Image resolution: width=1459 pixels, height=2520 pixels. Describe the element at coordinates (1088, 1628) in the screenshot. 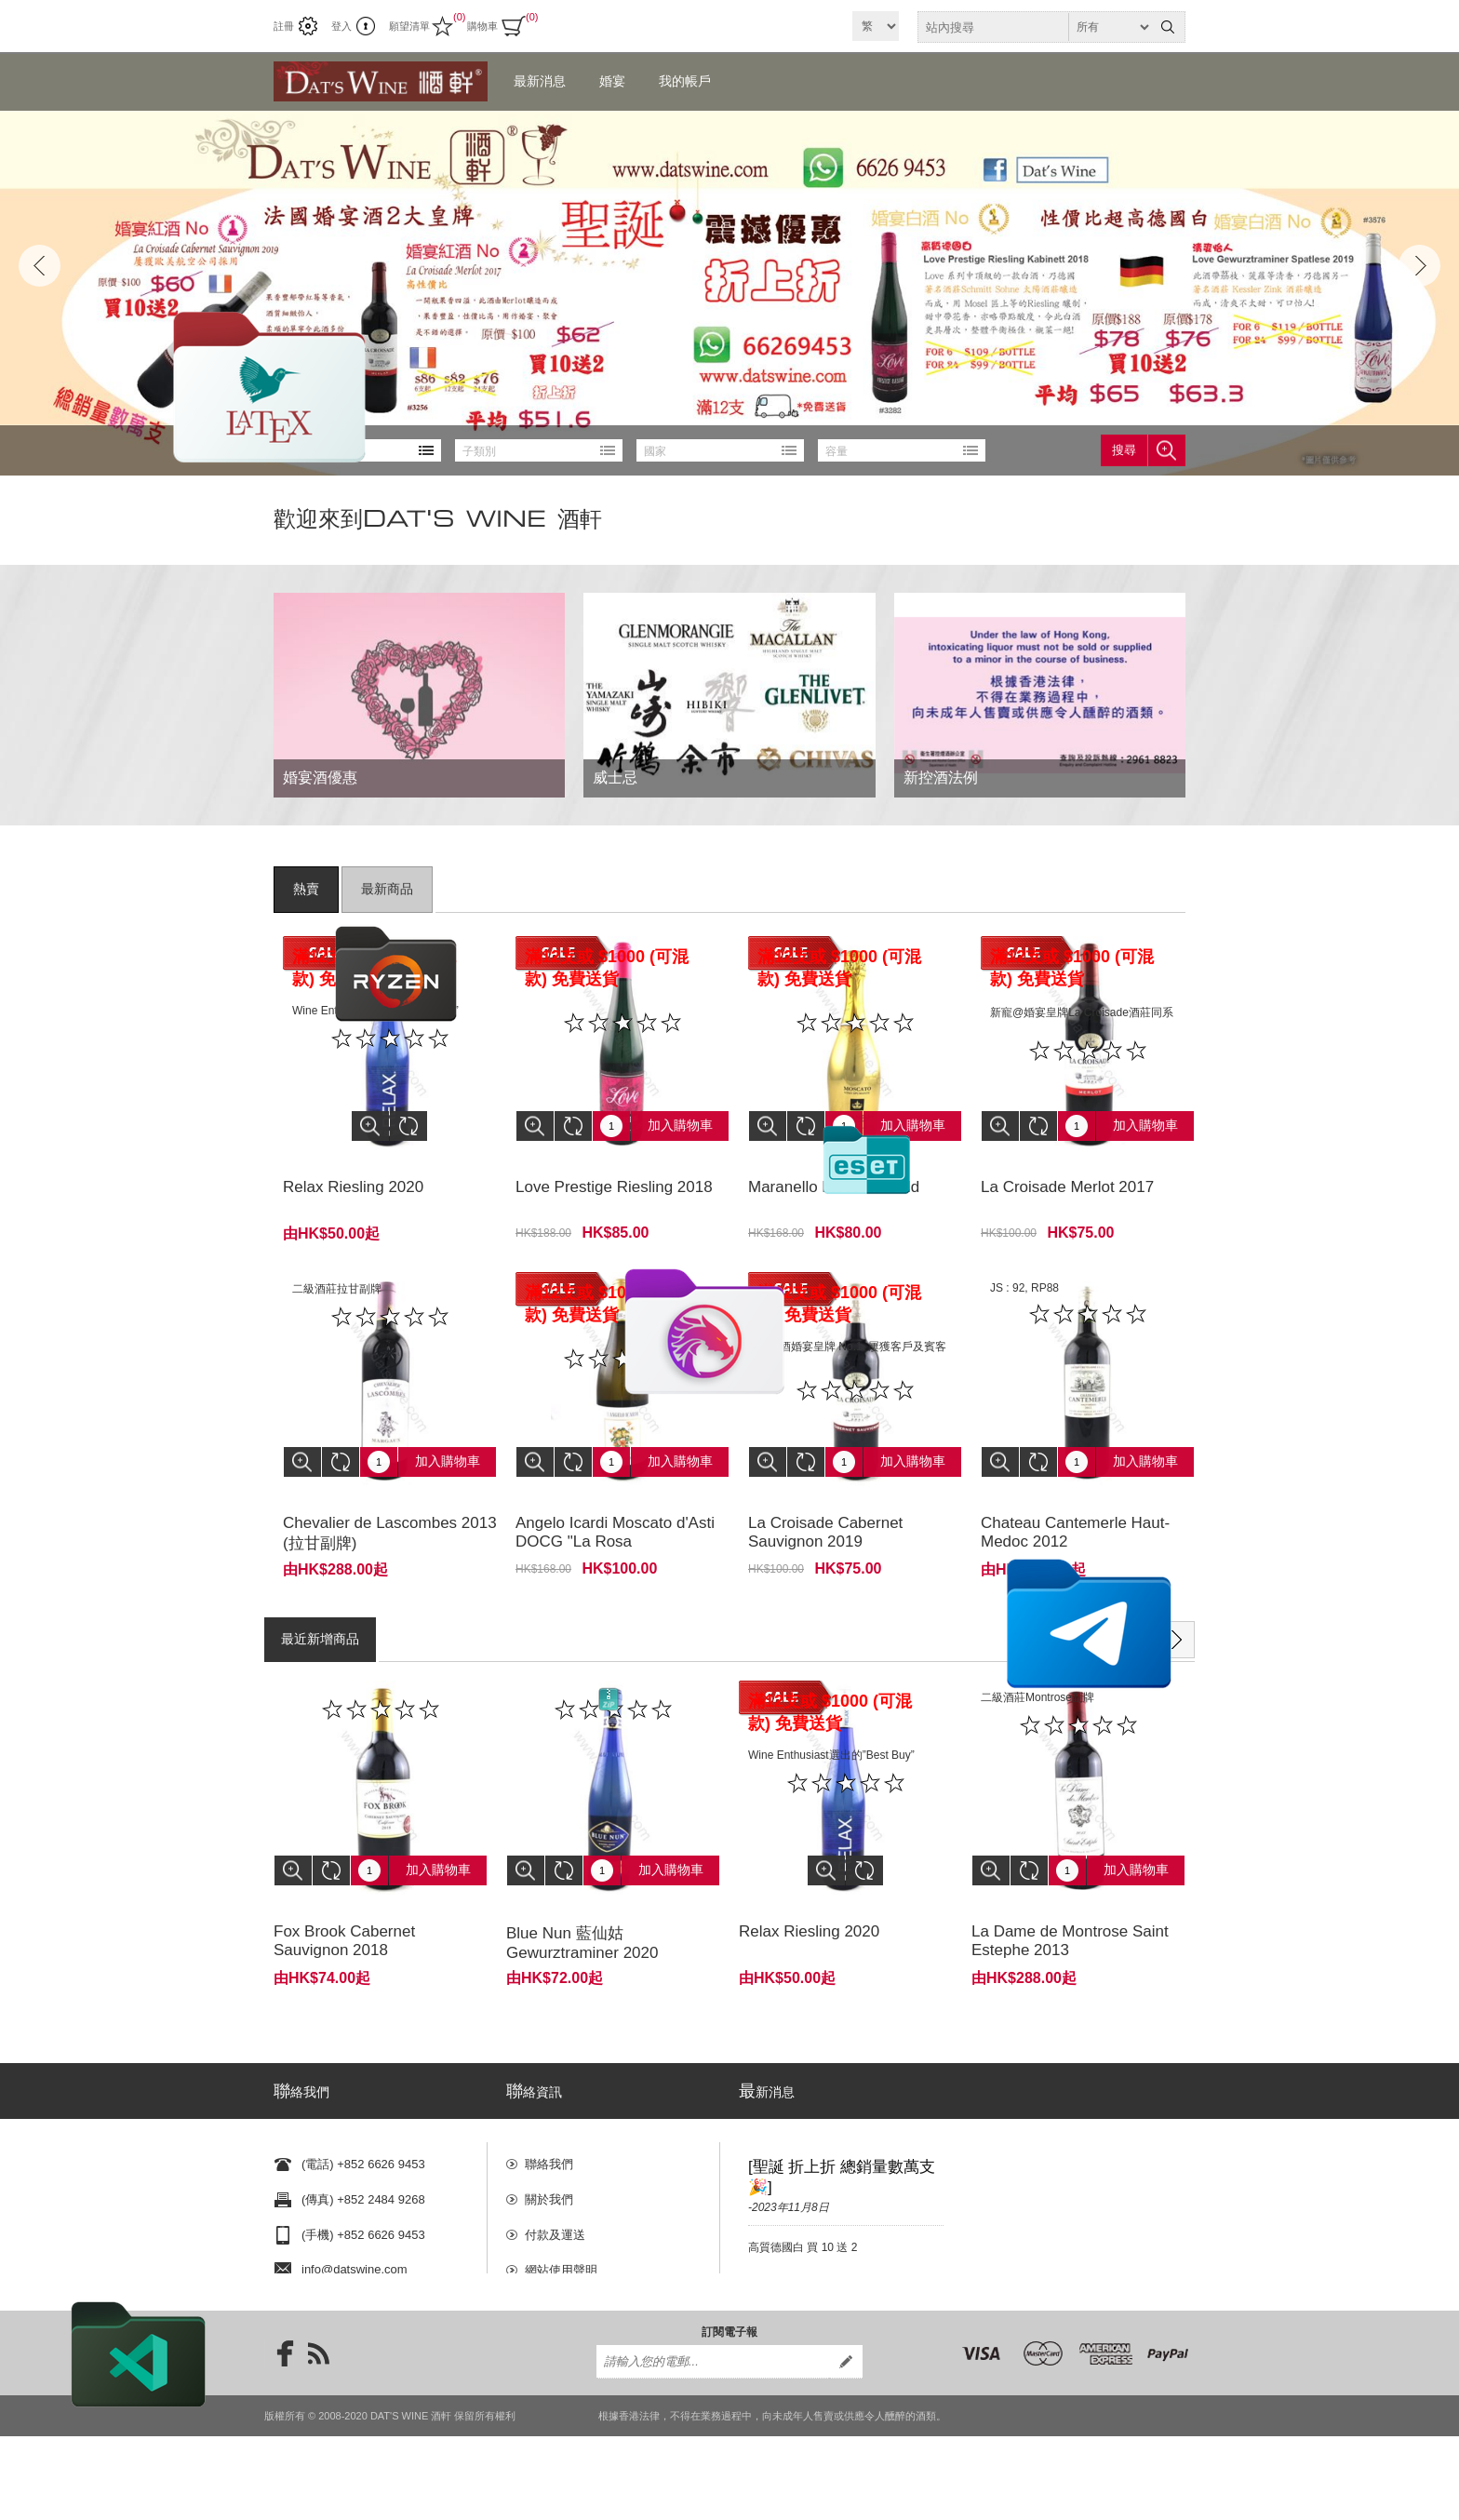

I see `open folder containing Telegram files` at that location.